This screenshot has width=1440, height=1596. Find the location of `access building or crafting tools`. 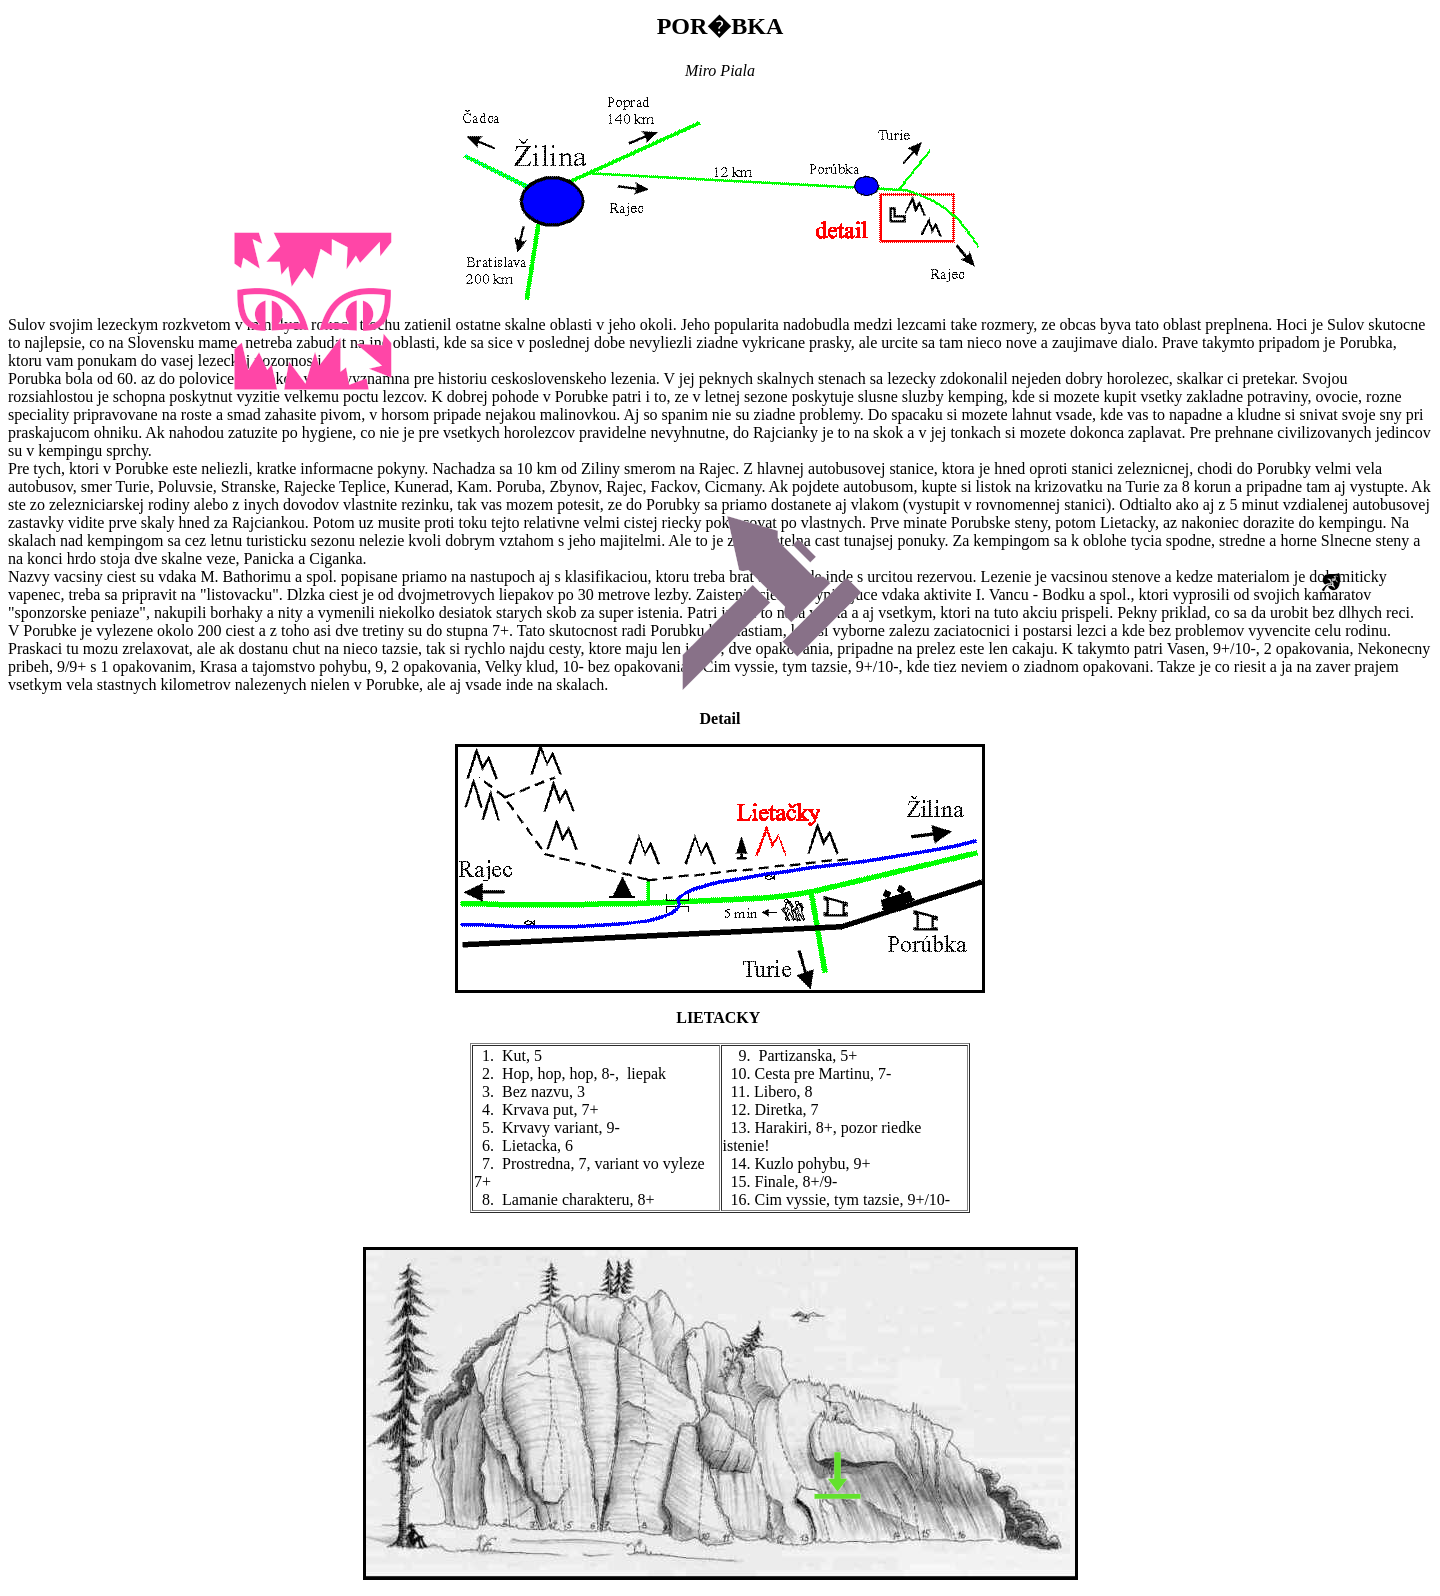

access building or crafting tools is located at coordinates (776, 607).